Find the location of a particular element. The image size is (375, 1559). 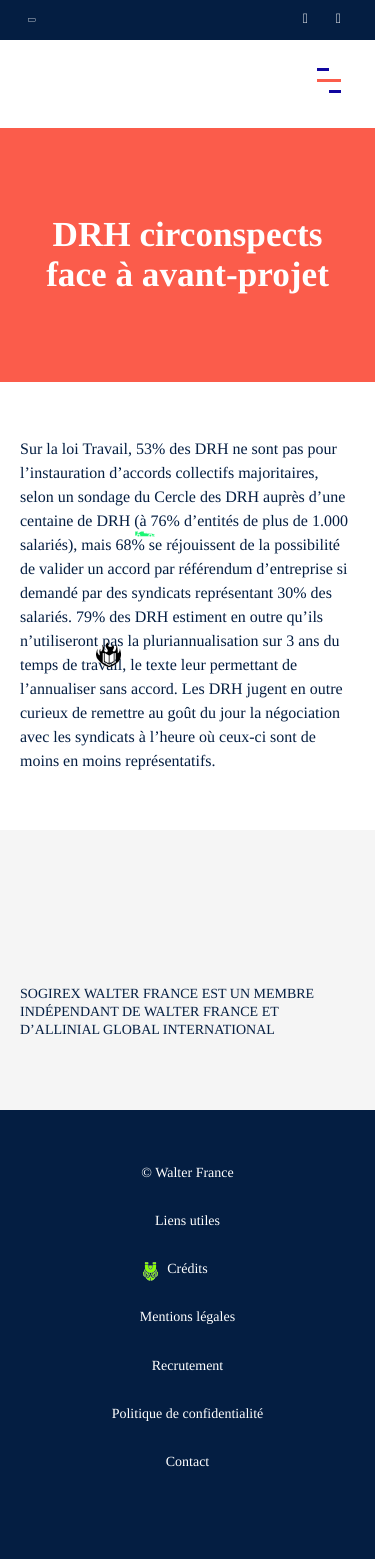

access formula 1 racing game or content is located at coordinates (145, 534).